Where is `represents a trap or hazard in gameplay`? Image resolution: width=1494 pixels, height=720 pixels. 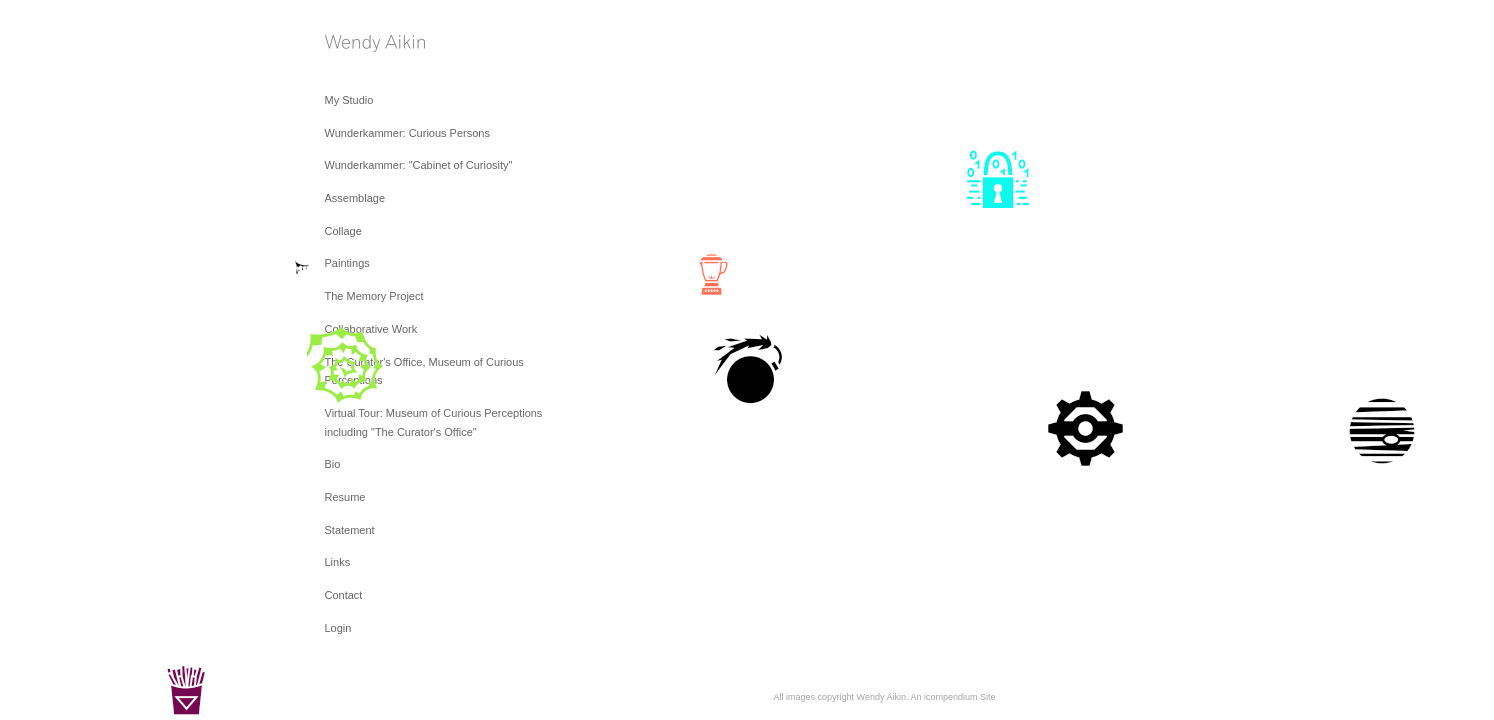 represents a trap or hazard in gameplay is located at coordinates (345, 365).